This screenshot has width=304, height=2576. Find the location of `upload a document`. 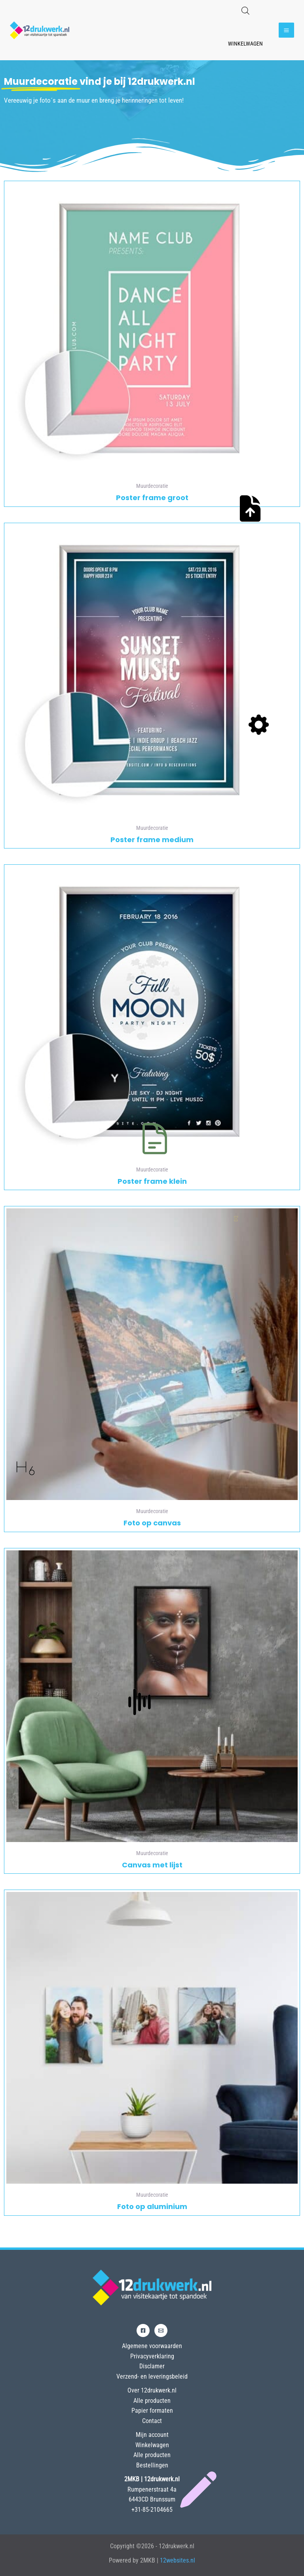

upload a document is located at coordinates (250, 508).